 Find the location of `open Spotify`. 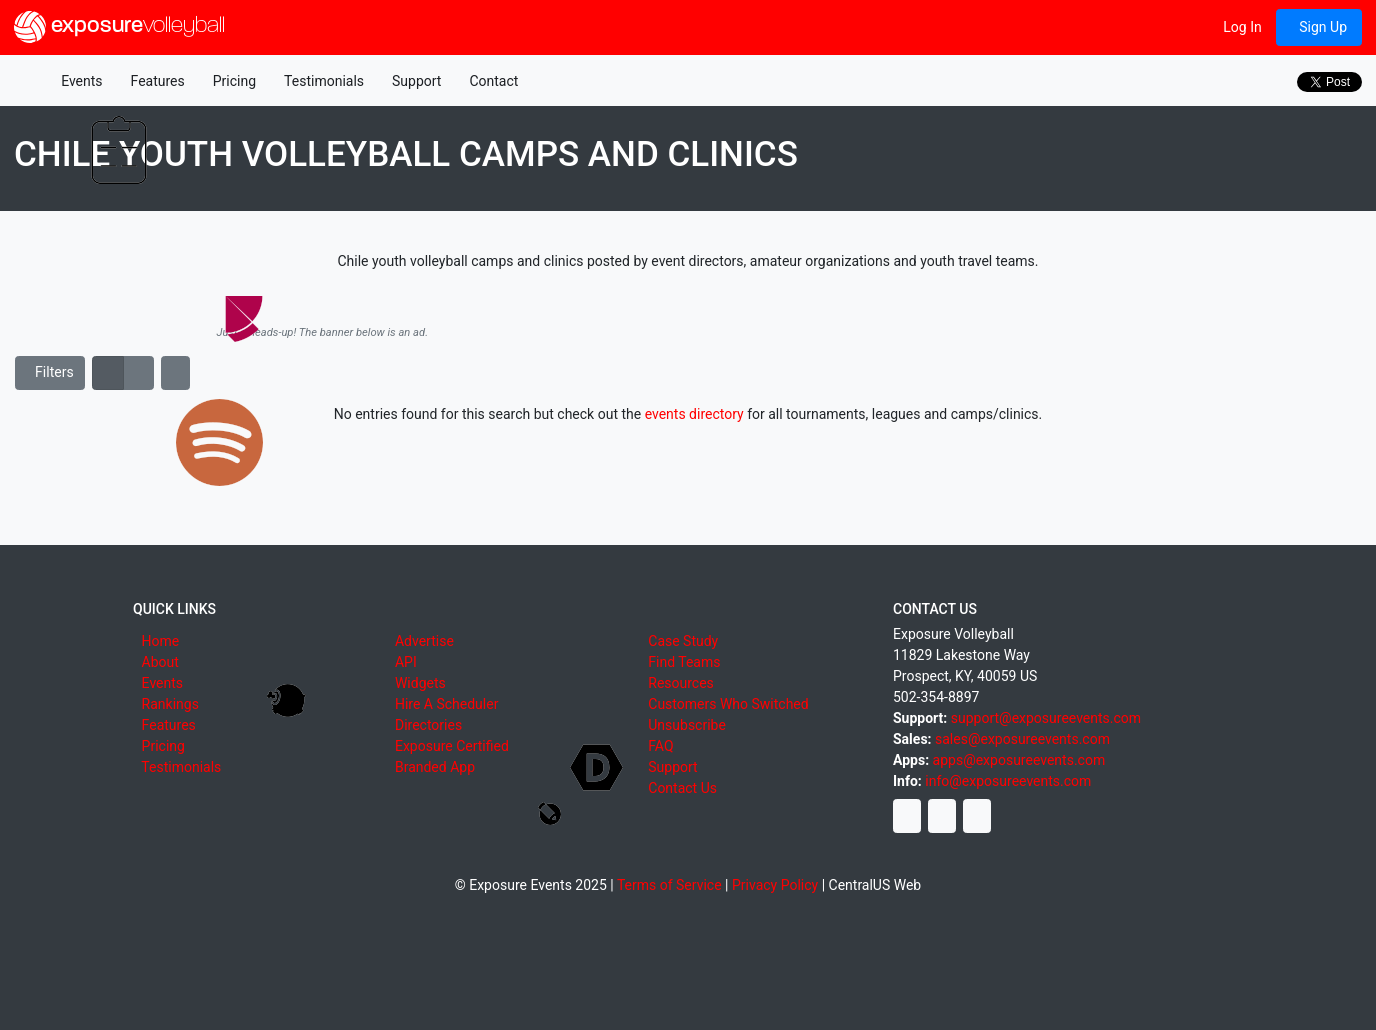

open Spotify is located at coordinates (219, 442).